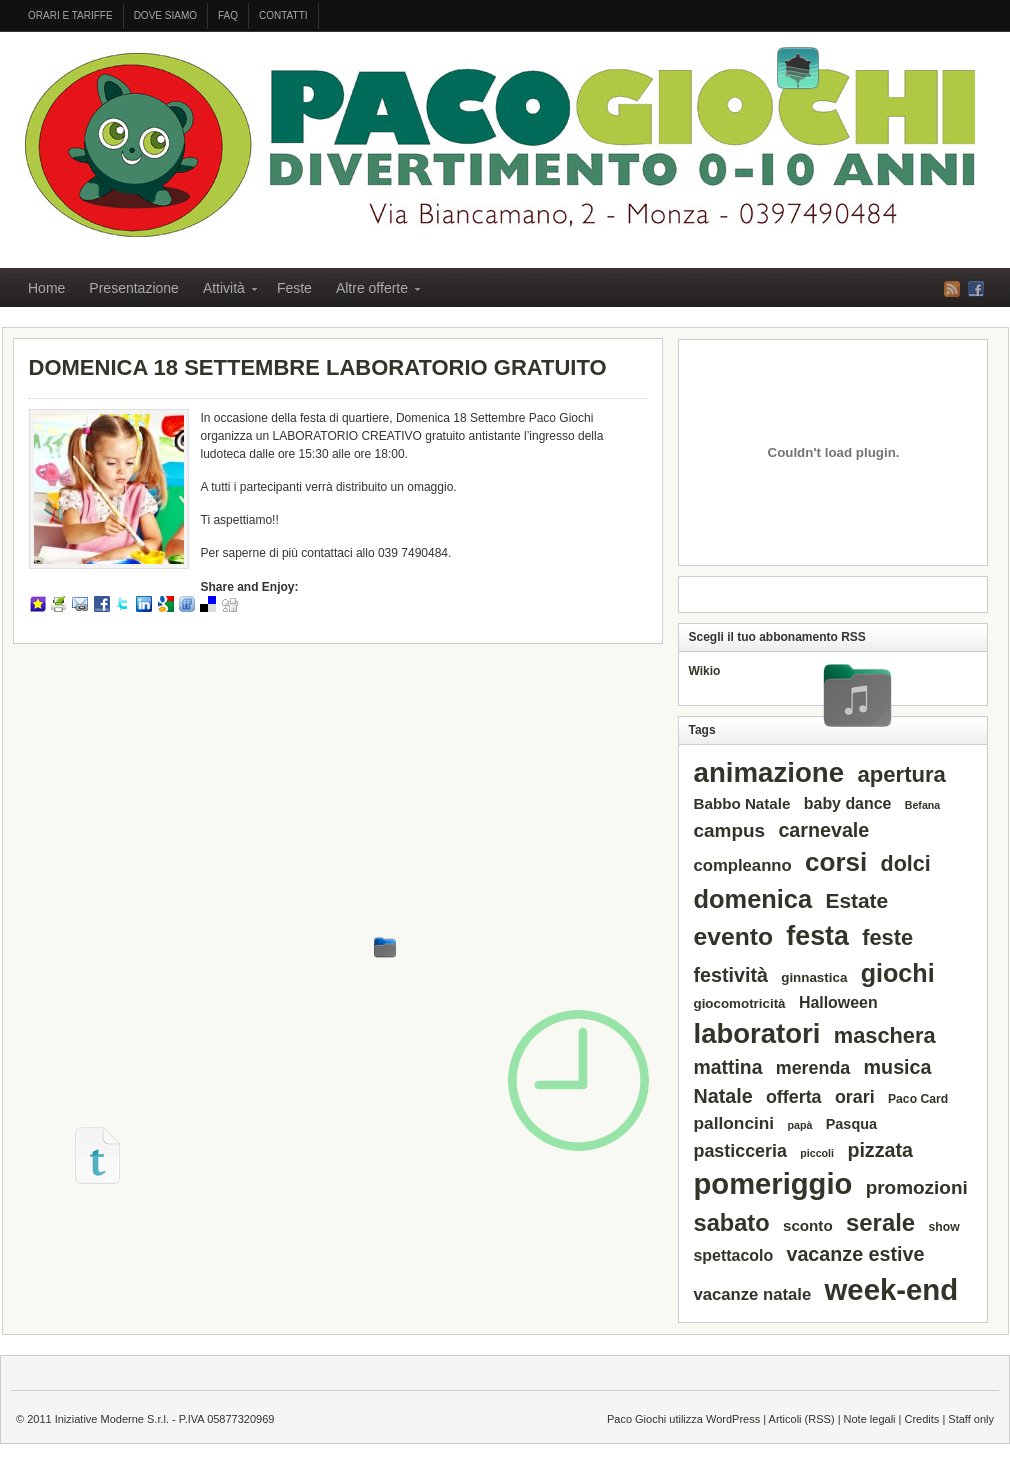 The image size is (1010, 1464). What do you see at coordinates (97, 1155) in the screenshot?
I see `a typst document file` at bounding box center [97, 1155].